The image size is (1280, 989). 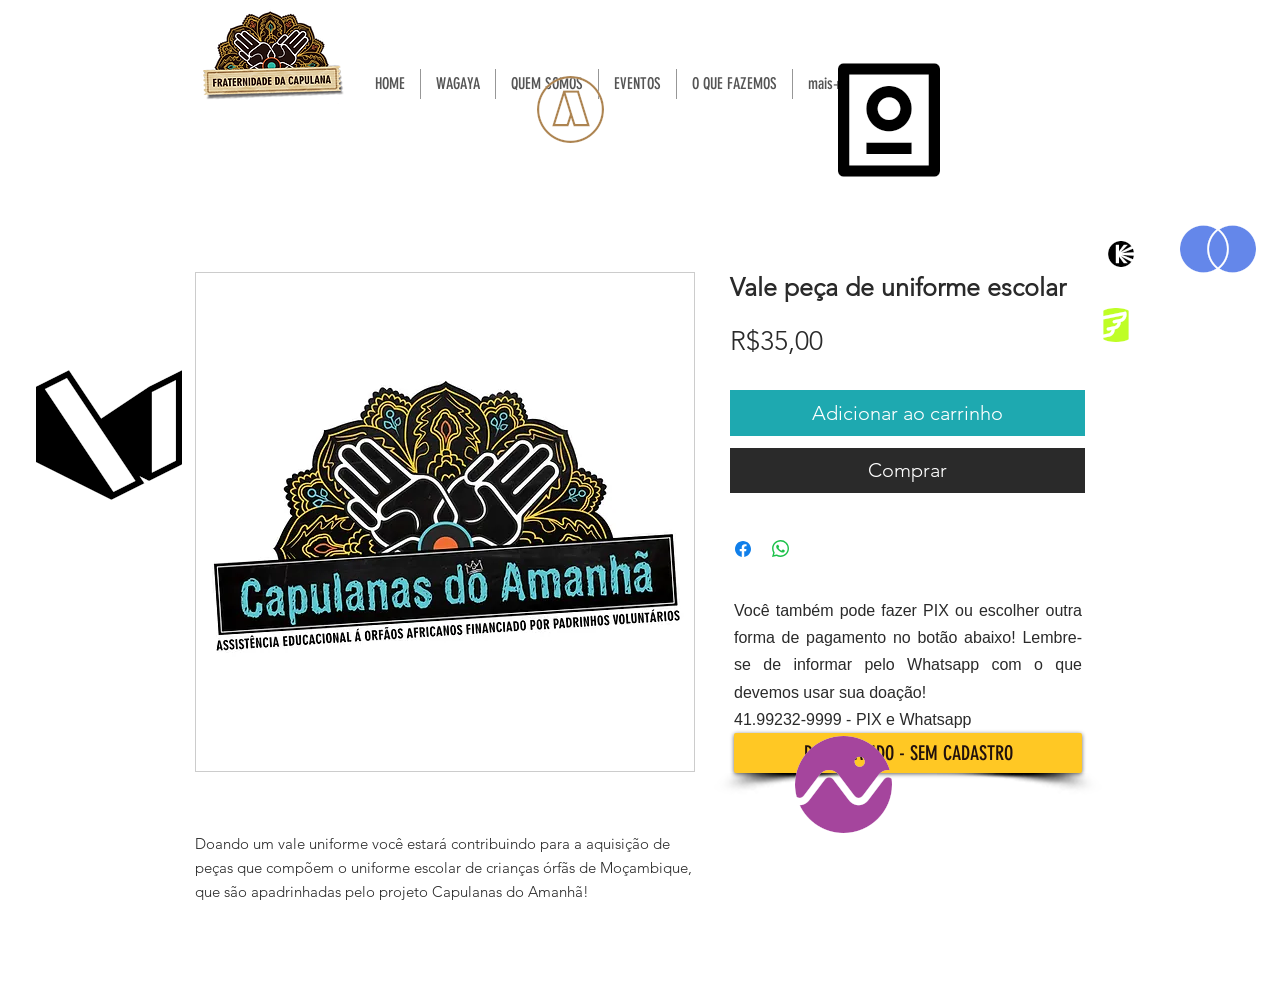 I want to click on view passport or travel document details, so click(x=889, y=120).